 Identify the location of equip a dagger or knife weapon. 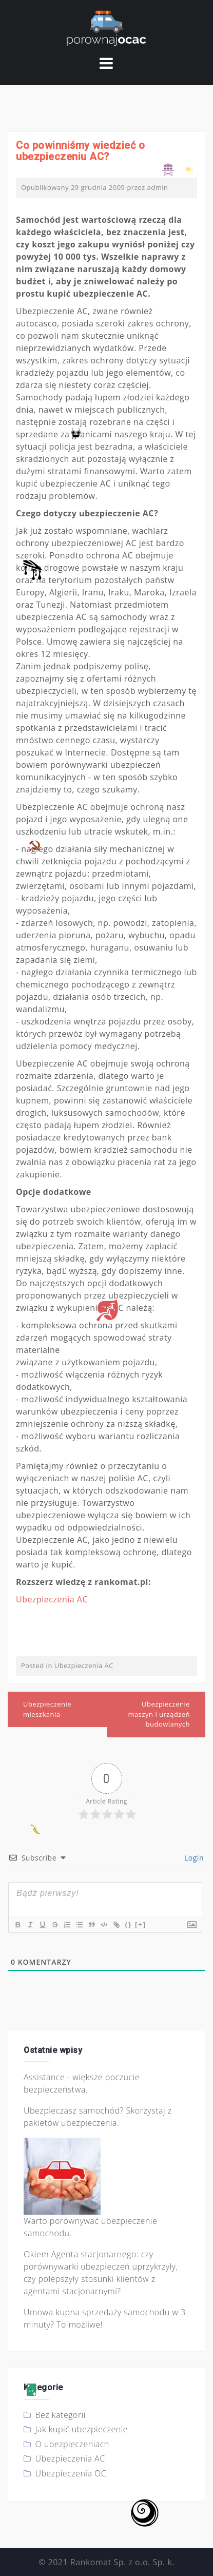
(35, 1829).